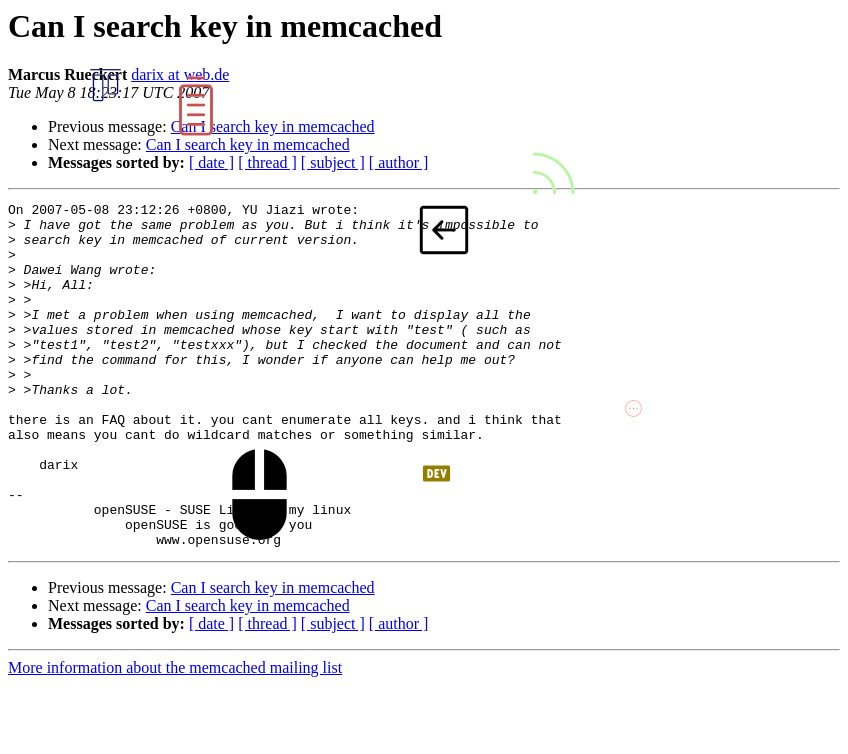 The image size is (848, 754). I want to click on go back to the previous screen, so click(444, 230).